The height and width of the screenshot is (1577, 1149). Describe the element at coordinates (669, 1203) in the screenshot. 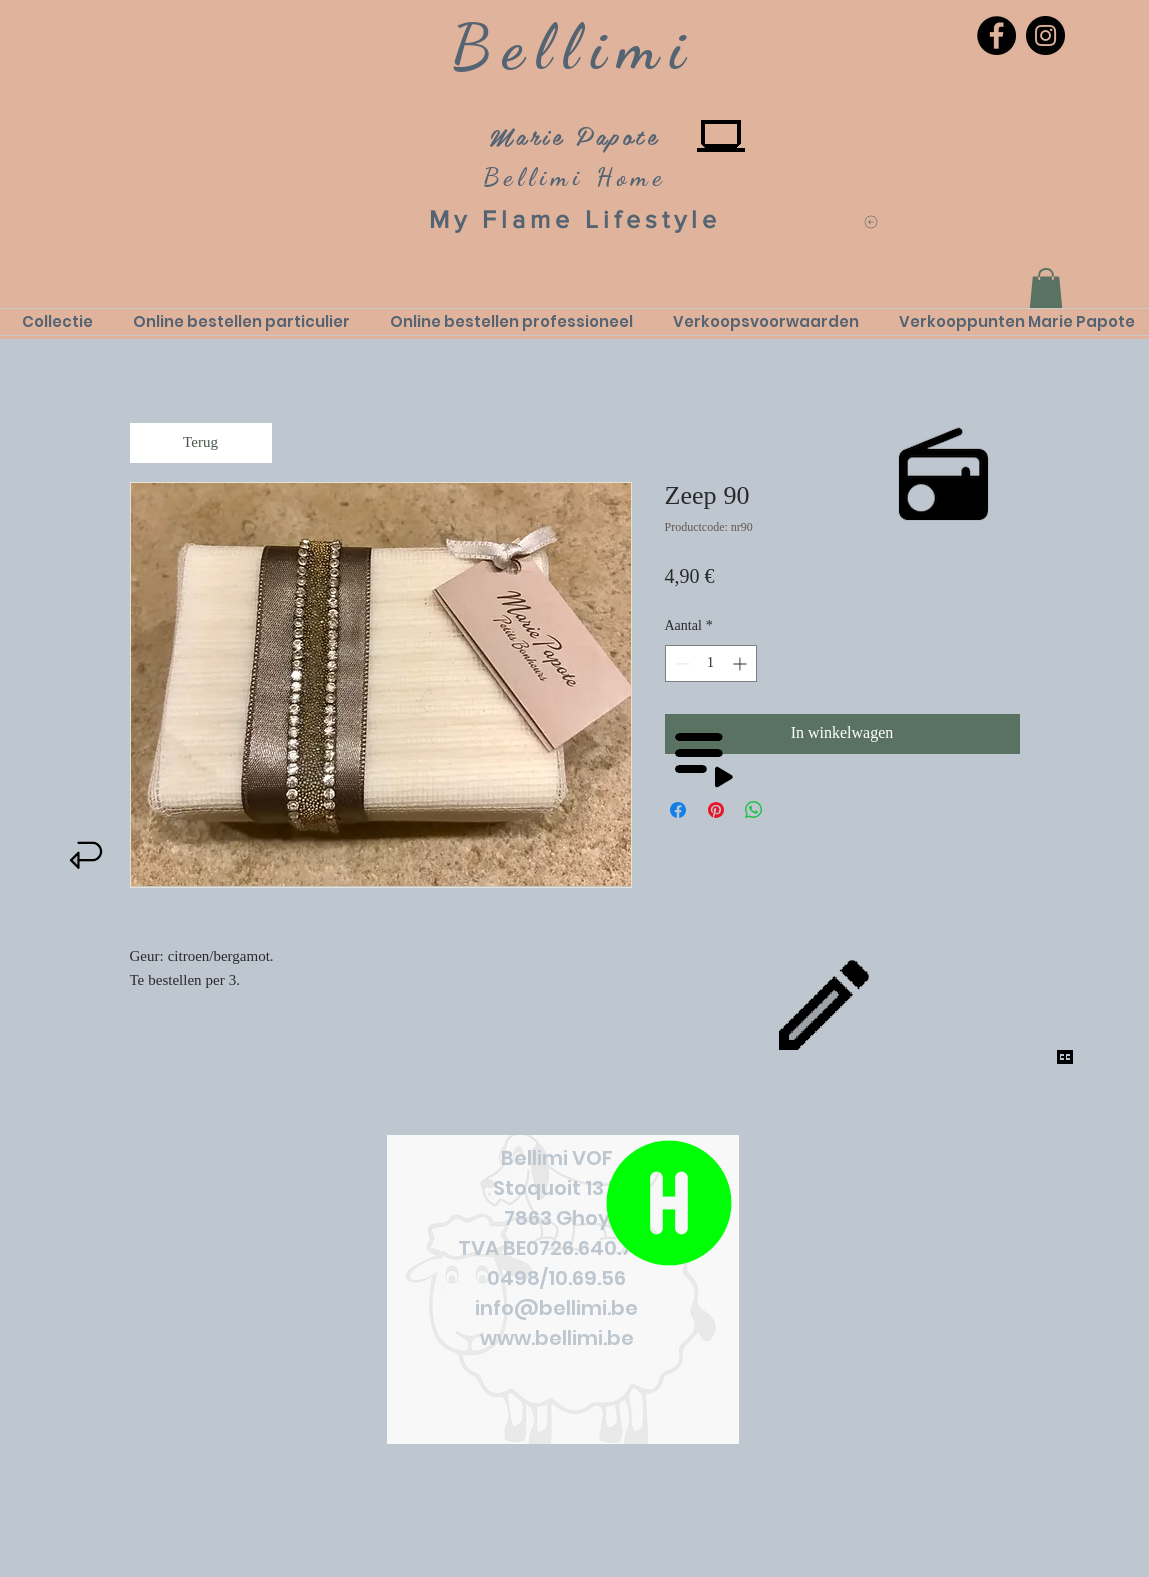

I see `indicates a hospital or medical facility nearby` at that location.